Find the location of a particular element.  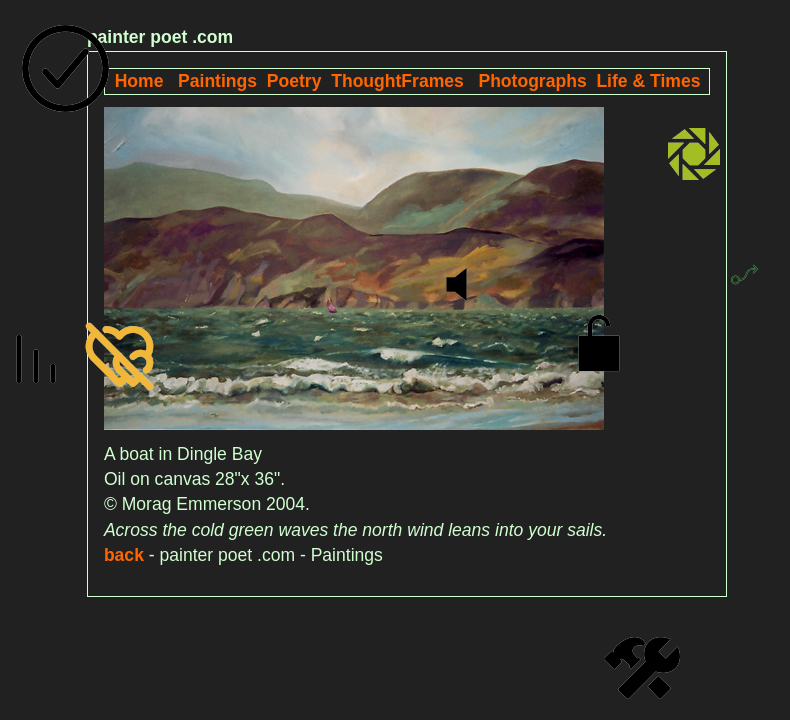

confirms a completed action or task is located at coordinates (65, 68).